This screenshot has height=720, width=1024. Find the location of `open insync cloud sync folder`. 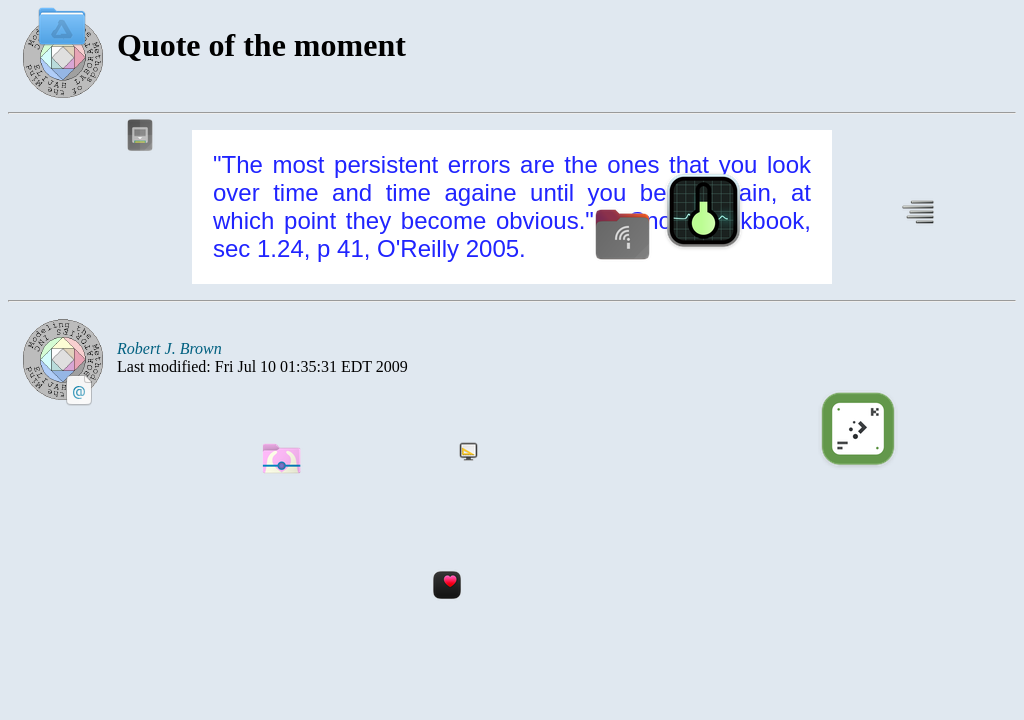

open insync cloud sync folder is located at coordinates (622, 234).